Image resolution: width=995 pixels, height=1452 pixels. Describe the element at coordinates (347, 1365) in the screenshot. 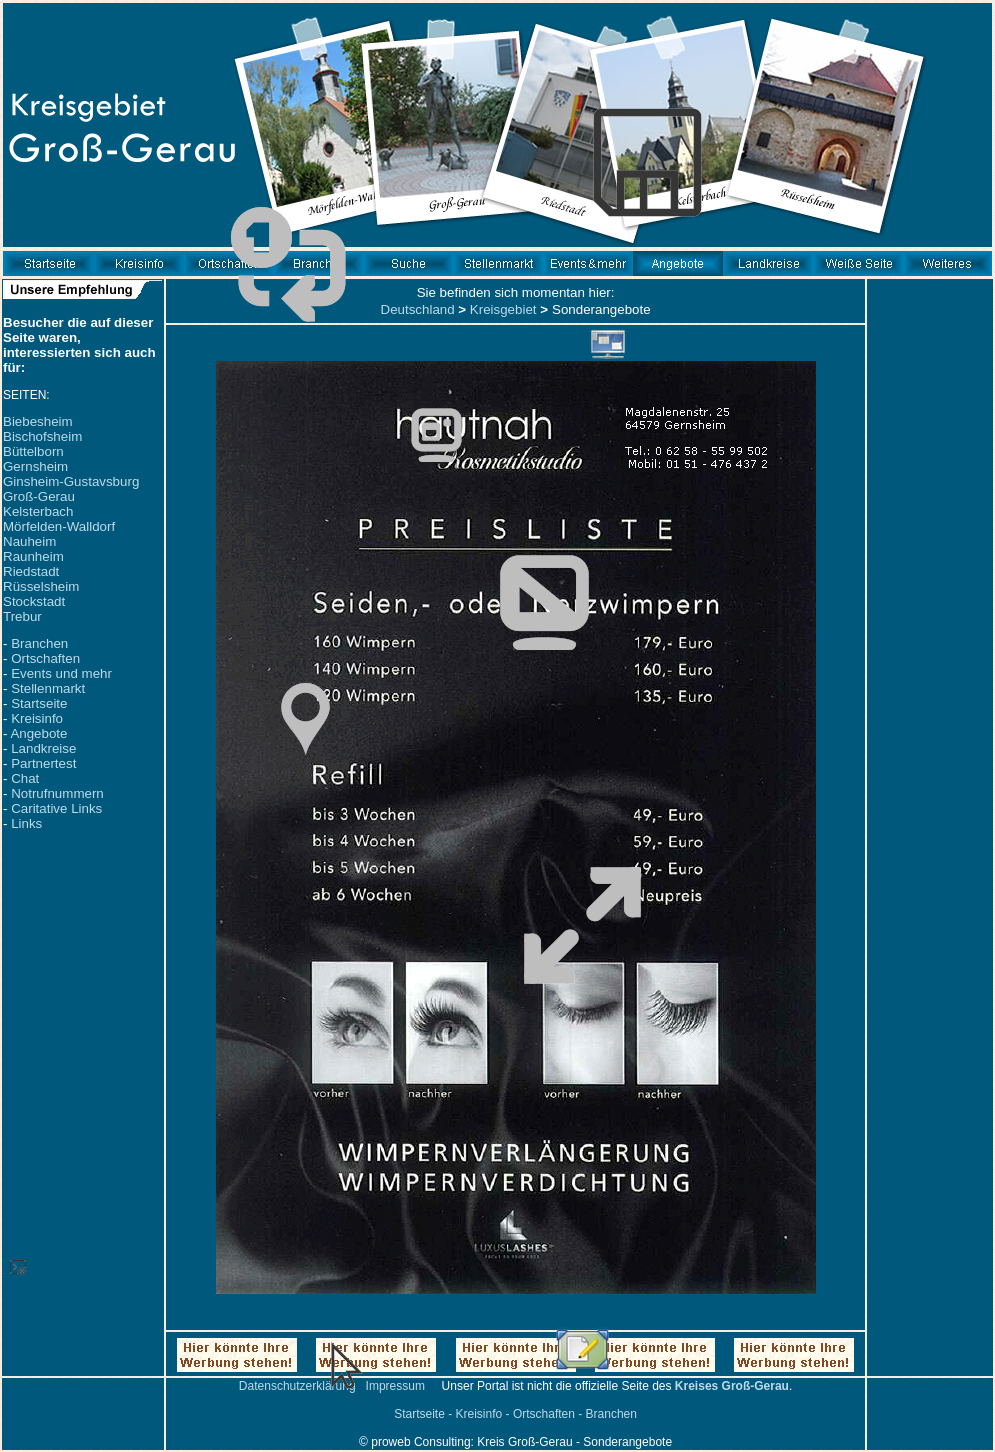

I see `cursor or pointer indicator` at that location.